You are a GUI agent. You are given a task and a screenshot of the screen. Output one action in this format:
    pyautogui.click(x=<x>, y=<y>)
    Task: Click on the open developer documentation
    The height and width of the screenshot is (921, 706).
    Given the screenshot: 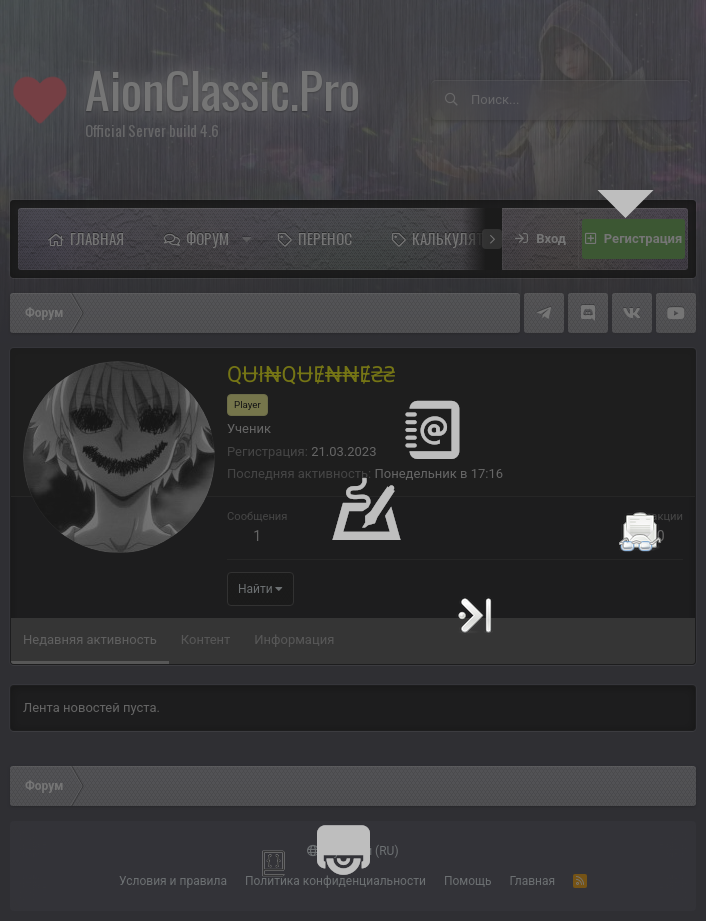 What is the action you would take?
    pyautogui.click(x=273, y=863)
    